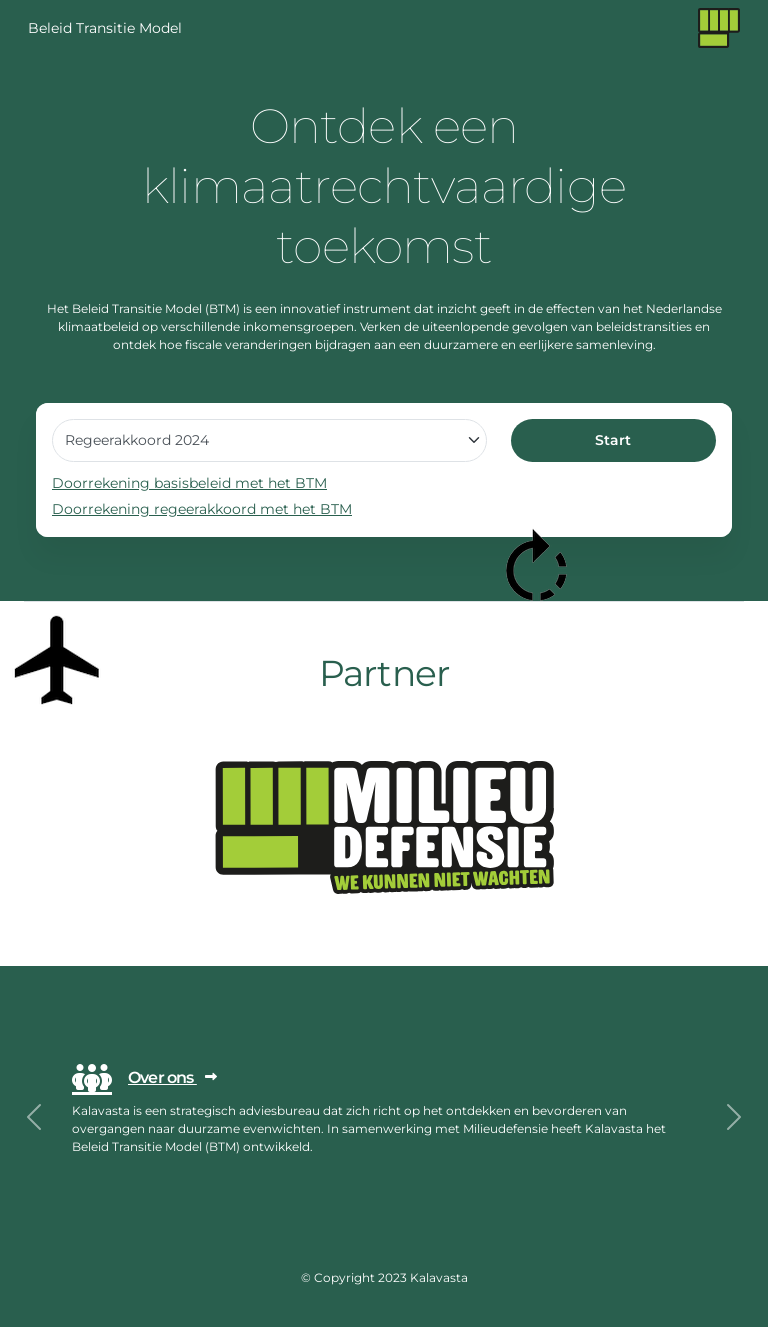 The width and height of the screenshot is (768, 1327). What do you see at coordinates (536, 570) in the screenshot?
I see `rotate image clockwise` at bounding box center [536, 570].